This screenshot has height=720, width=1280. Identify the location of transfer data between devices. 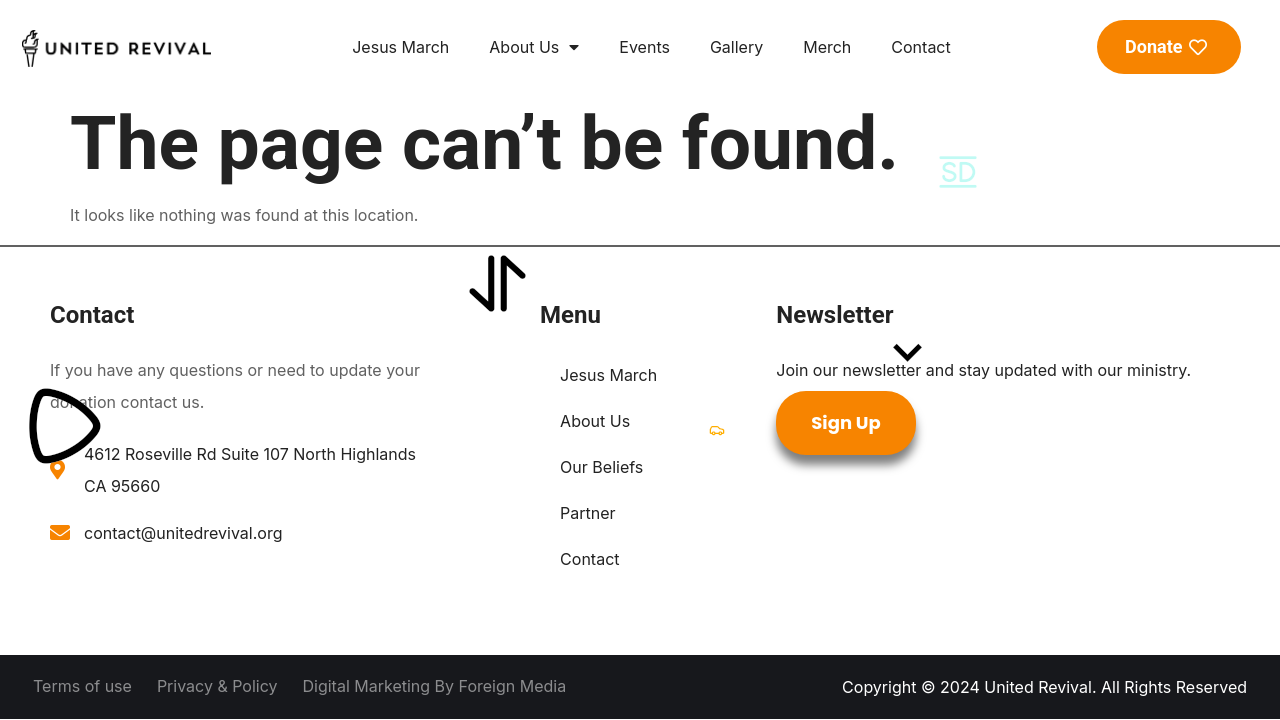
(497, 283).